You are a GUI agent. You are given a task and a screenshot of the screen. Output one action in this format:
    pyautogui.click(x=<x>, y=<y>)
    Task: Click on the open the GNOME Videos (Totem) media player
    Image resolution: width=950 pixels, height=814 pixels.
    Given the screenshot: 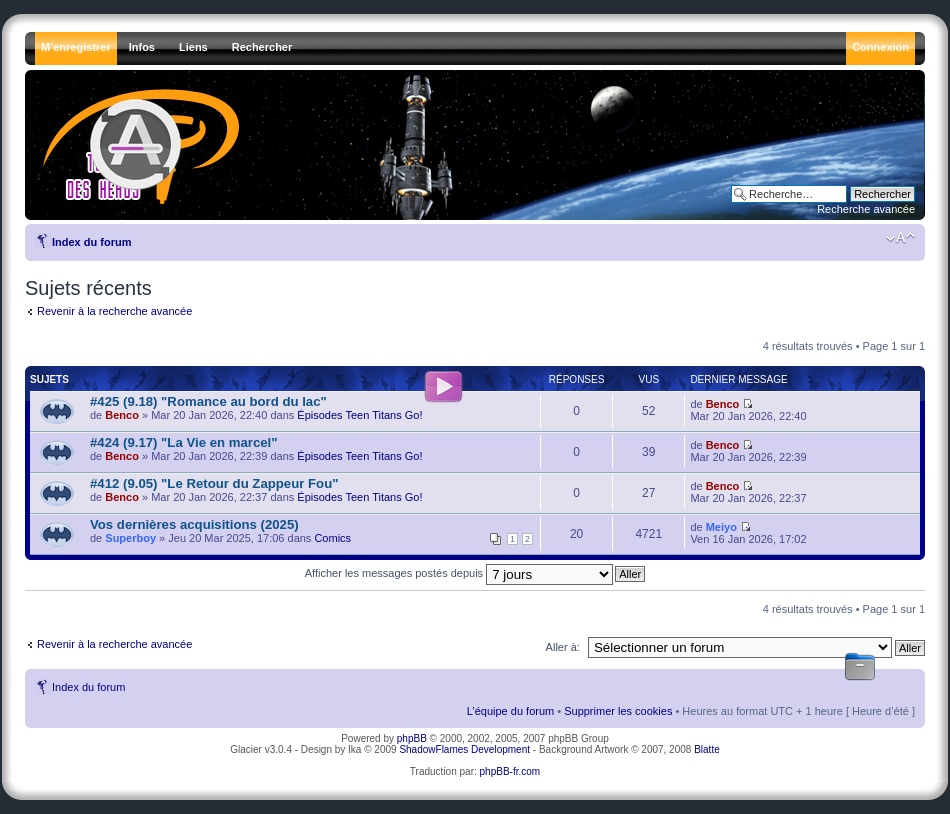 What is the action you would take?
    pyautogui.click(x=443, y=386)
    